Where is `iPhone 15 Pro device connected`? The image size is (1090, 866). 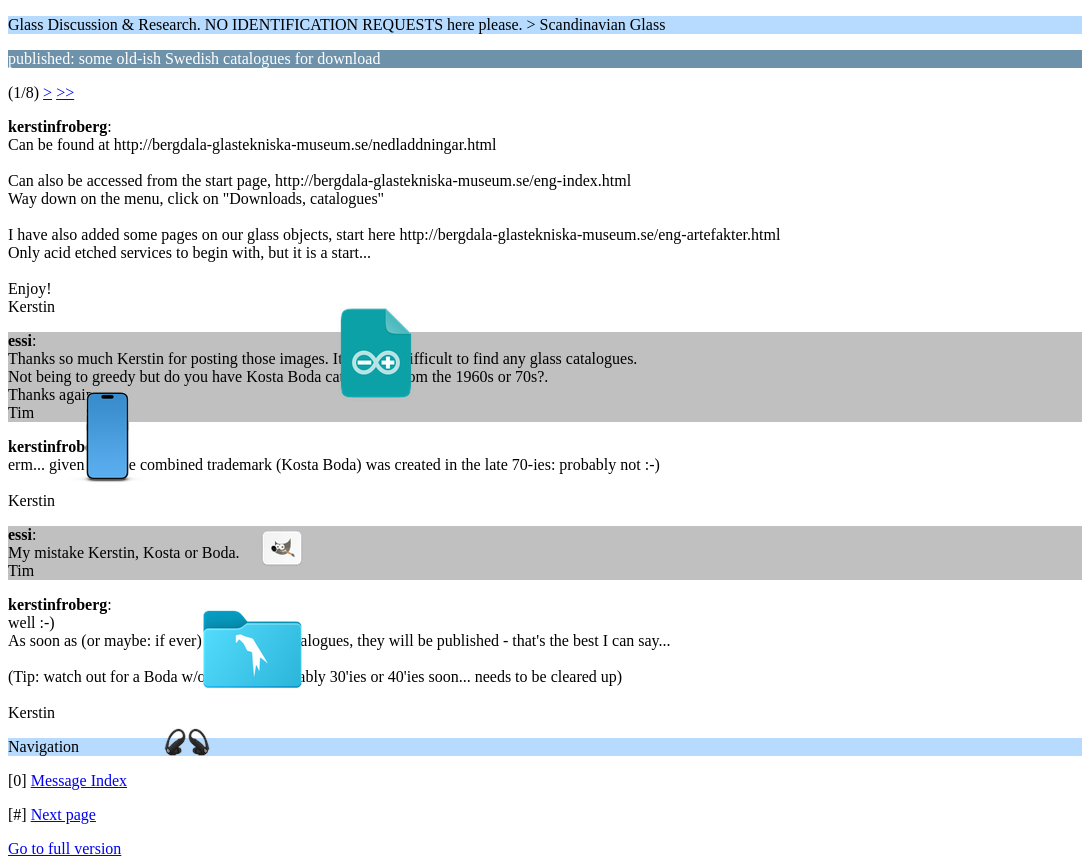 iPhone 15 Pro device connected is located at coordinates (107, 437).